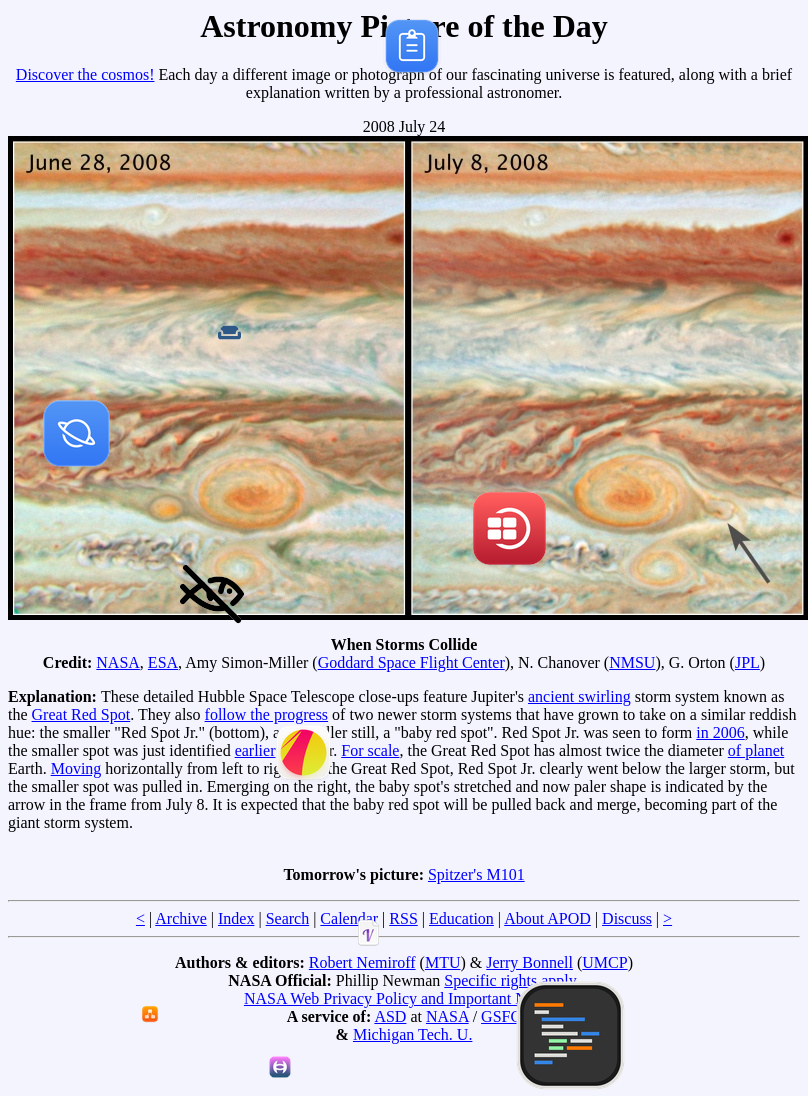 The image size is (808, 1096). I want to click on access clipboard manager settings, so click(412, 47).